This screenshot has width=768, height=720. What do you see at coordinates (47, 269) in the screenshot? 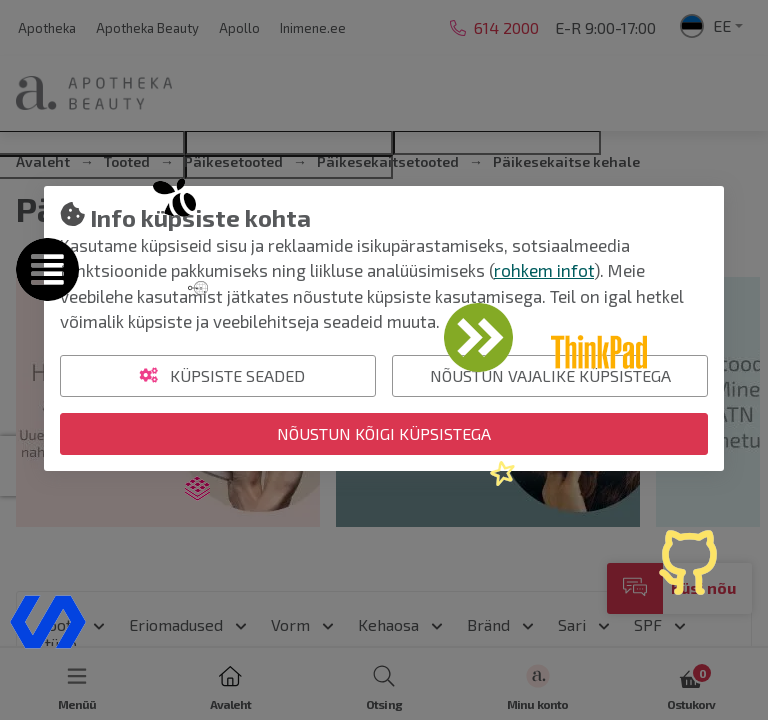
I see `MAAS (Metal as a Service) logo` at bounding box center [47, 269].